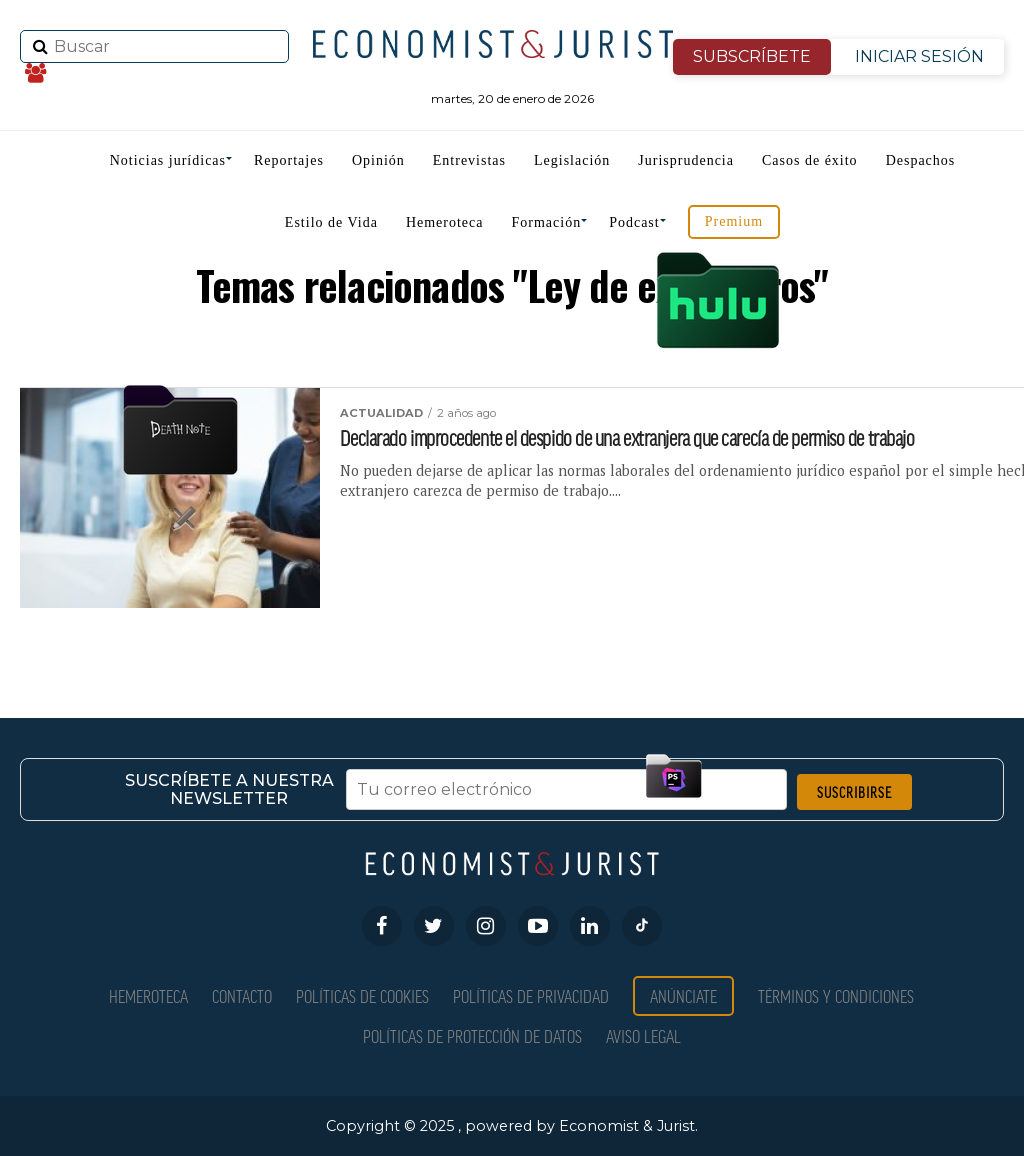  Describe the element at coordinates (180, 433) in the screenshot. I see `folder containing death note anime/manga related files` at that location.